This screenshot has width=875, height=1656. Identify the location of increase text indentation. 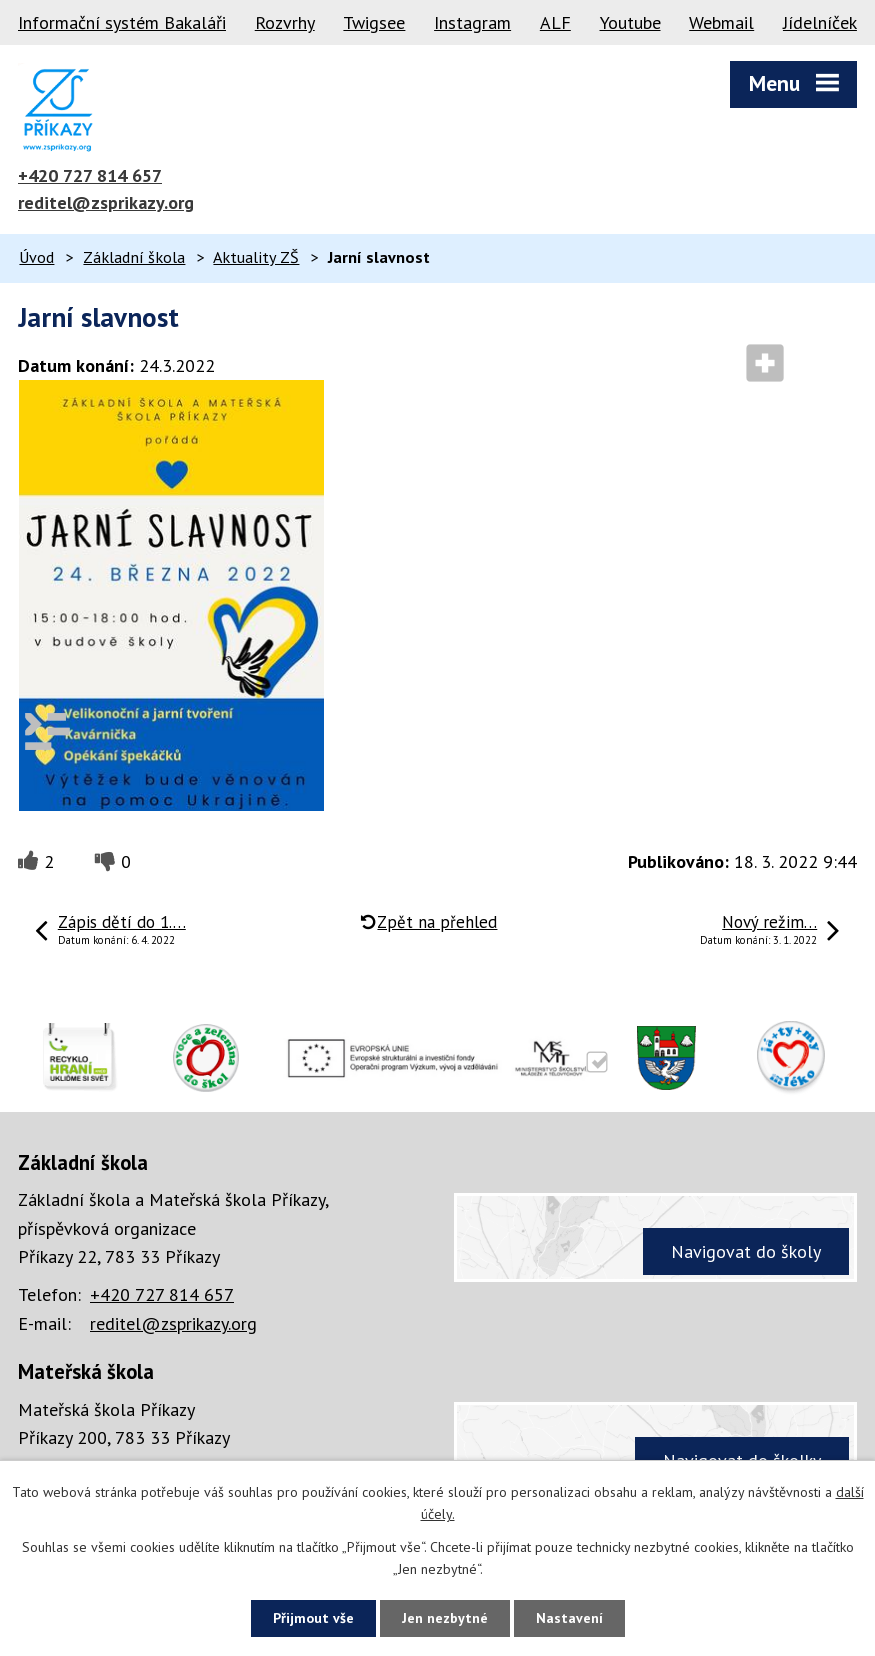
(47, 731).